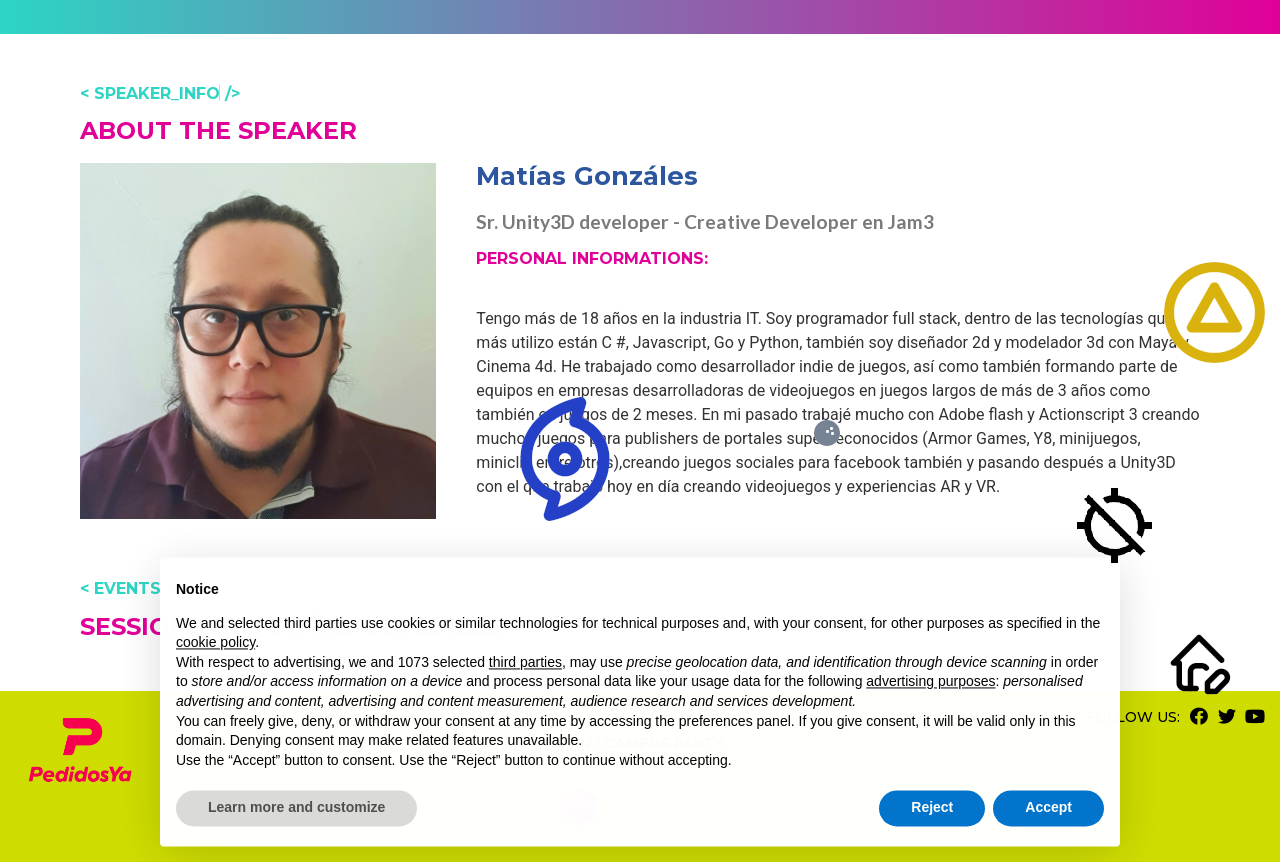 Image resolution: width=1280 pixels, height=862 pixels. Describe the element at coordinates (1199, 663) in the screenshot. I see `edit home address or location` at that location.